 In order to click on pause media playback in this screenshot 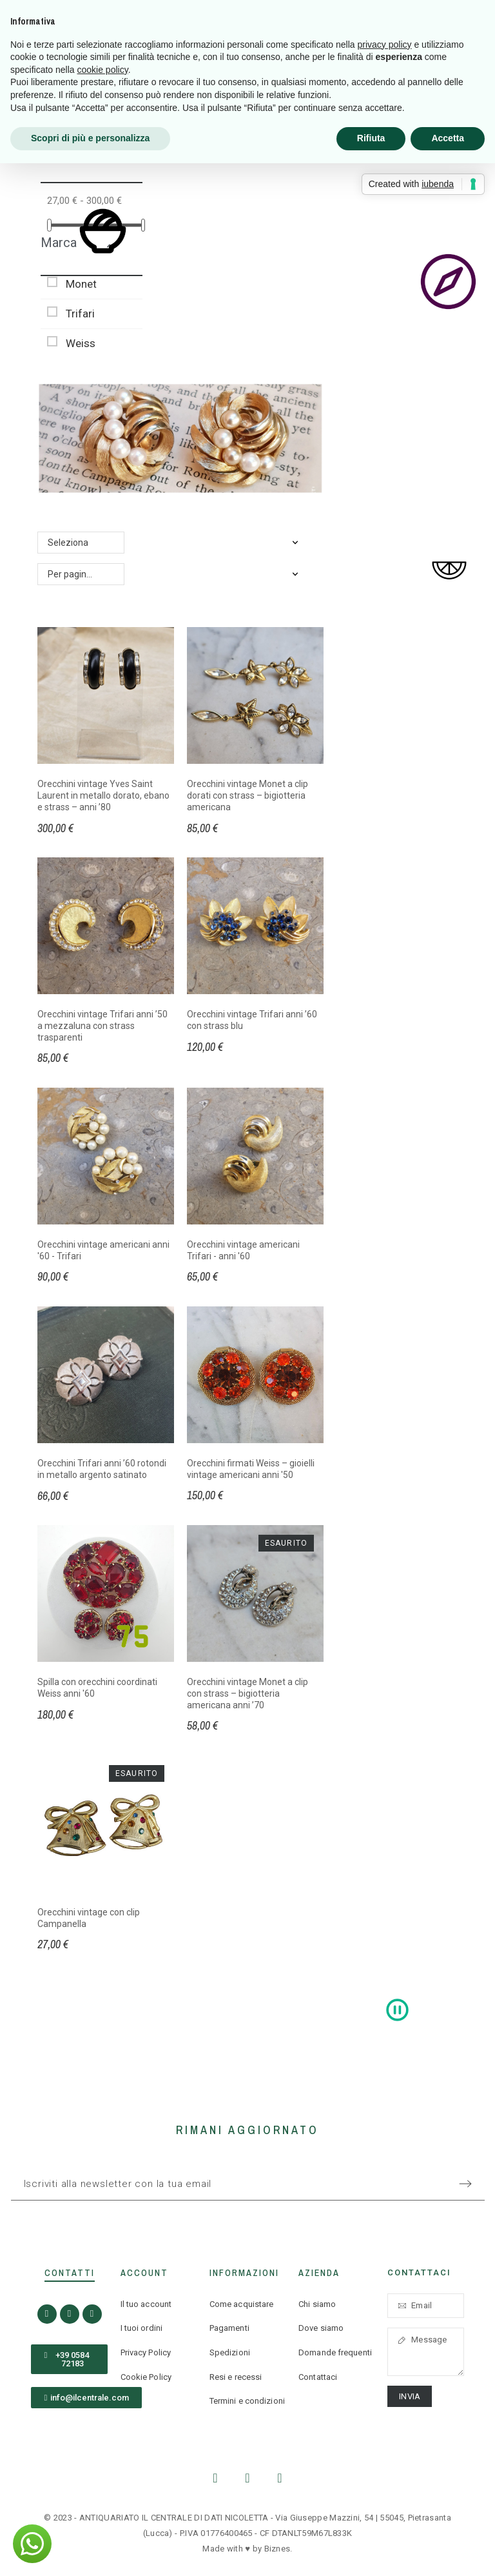, I will do `click(397, 2010)`.